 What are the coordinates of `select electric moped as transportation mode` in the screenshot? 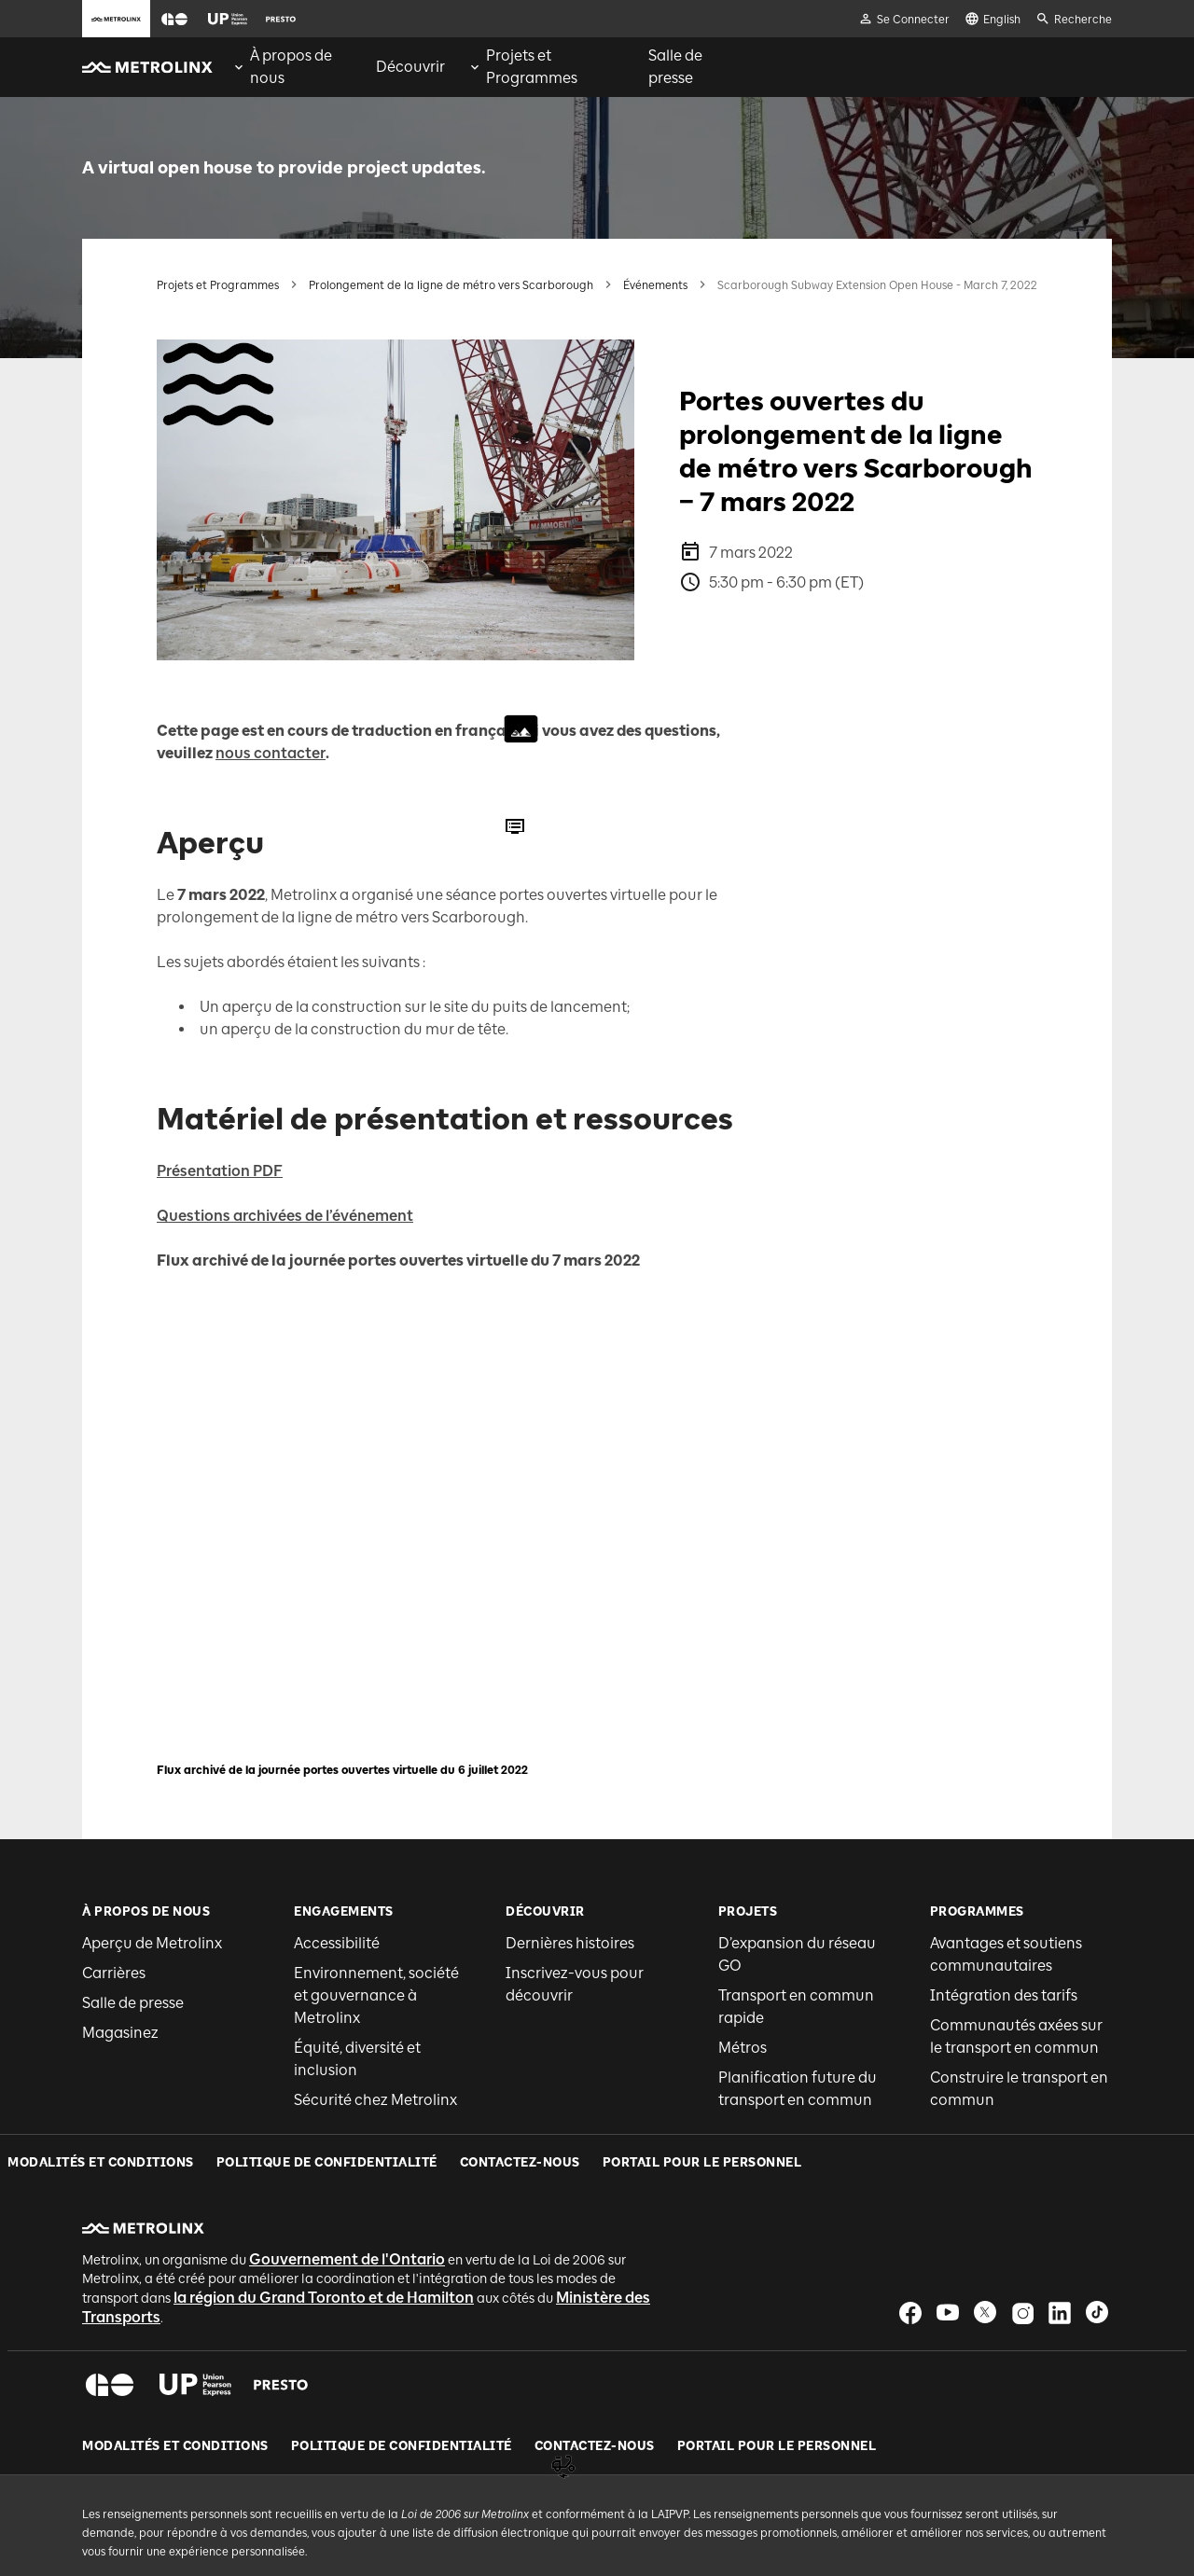 It's located at (563, 2466).